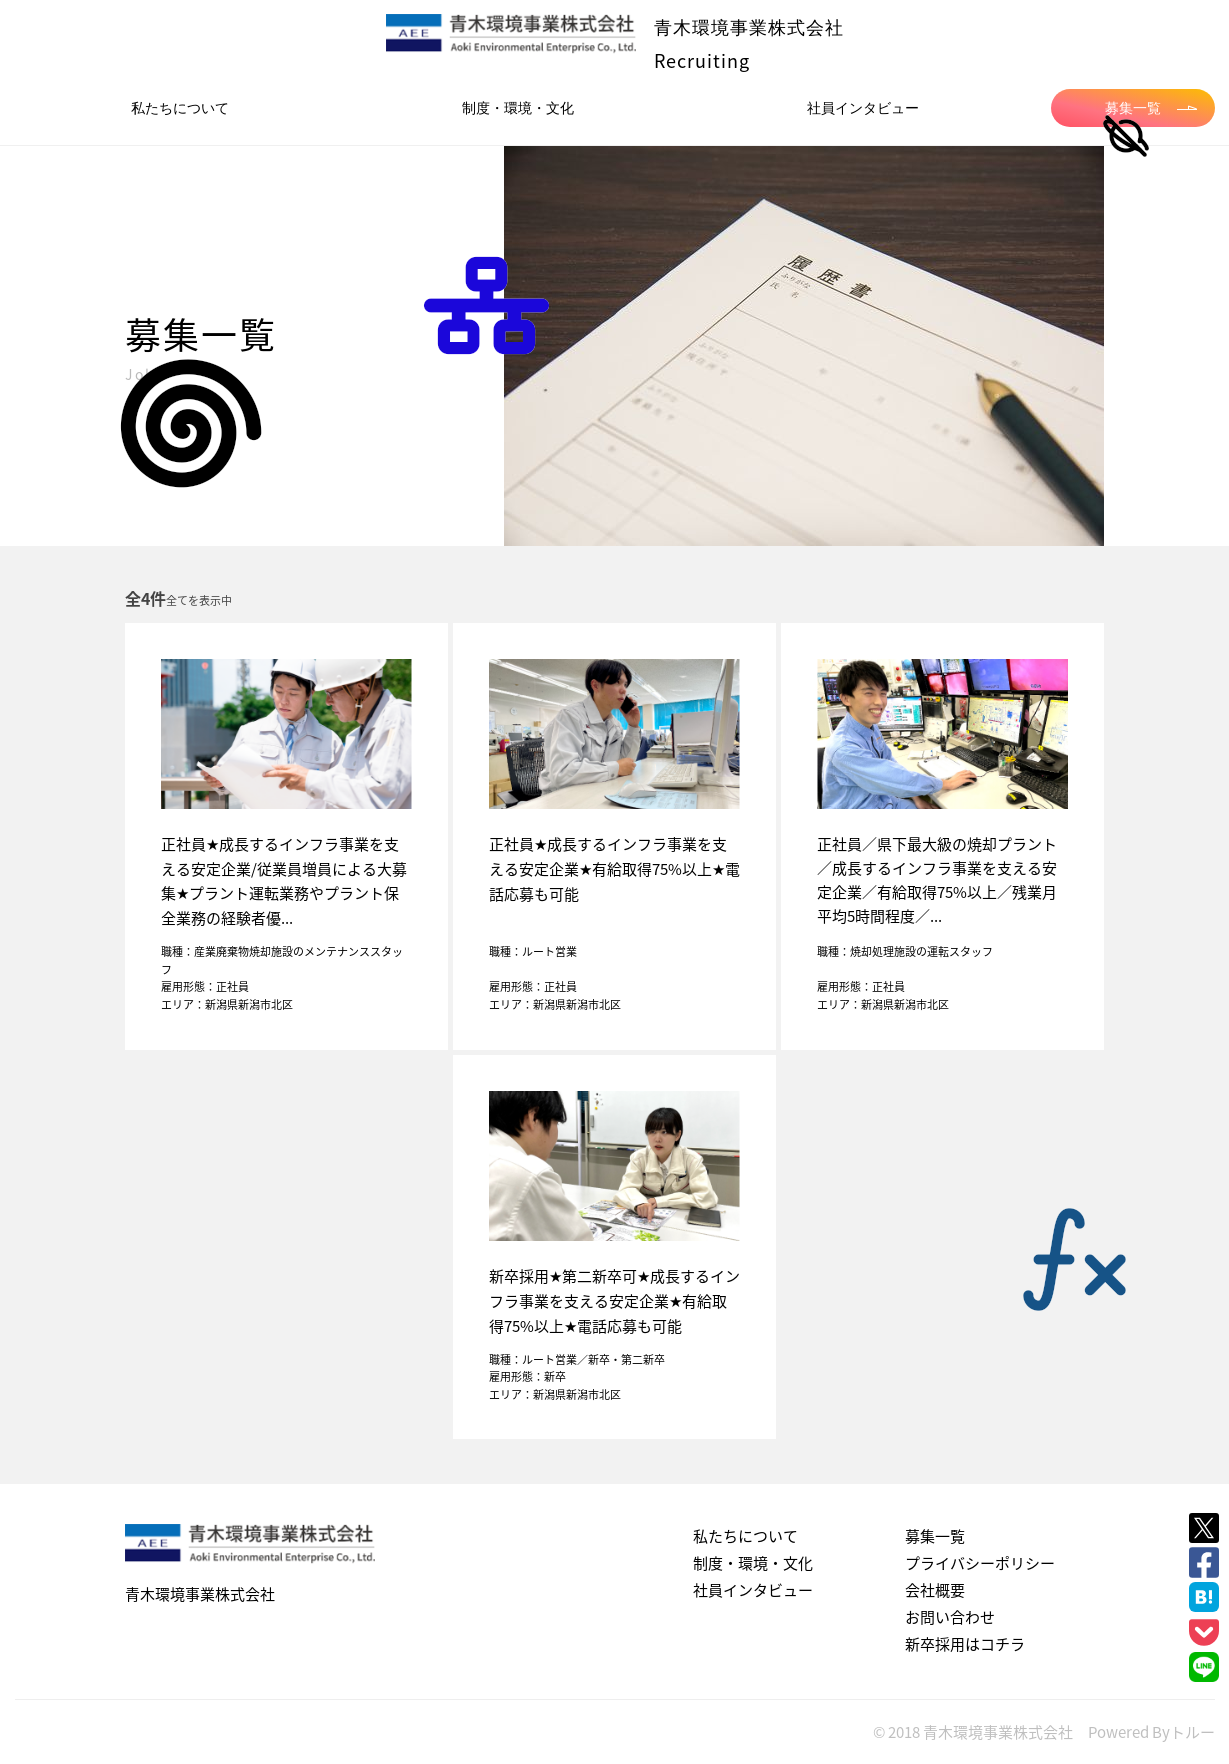 The height and width of the screenshot is (1764, 1229). I want to click on view network connections, so click(486, 305).